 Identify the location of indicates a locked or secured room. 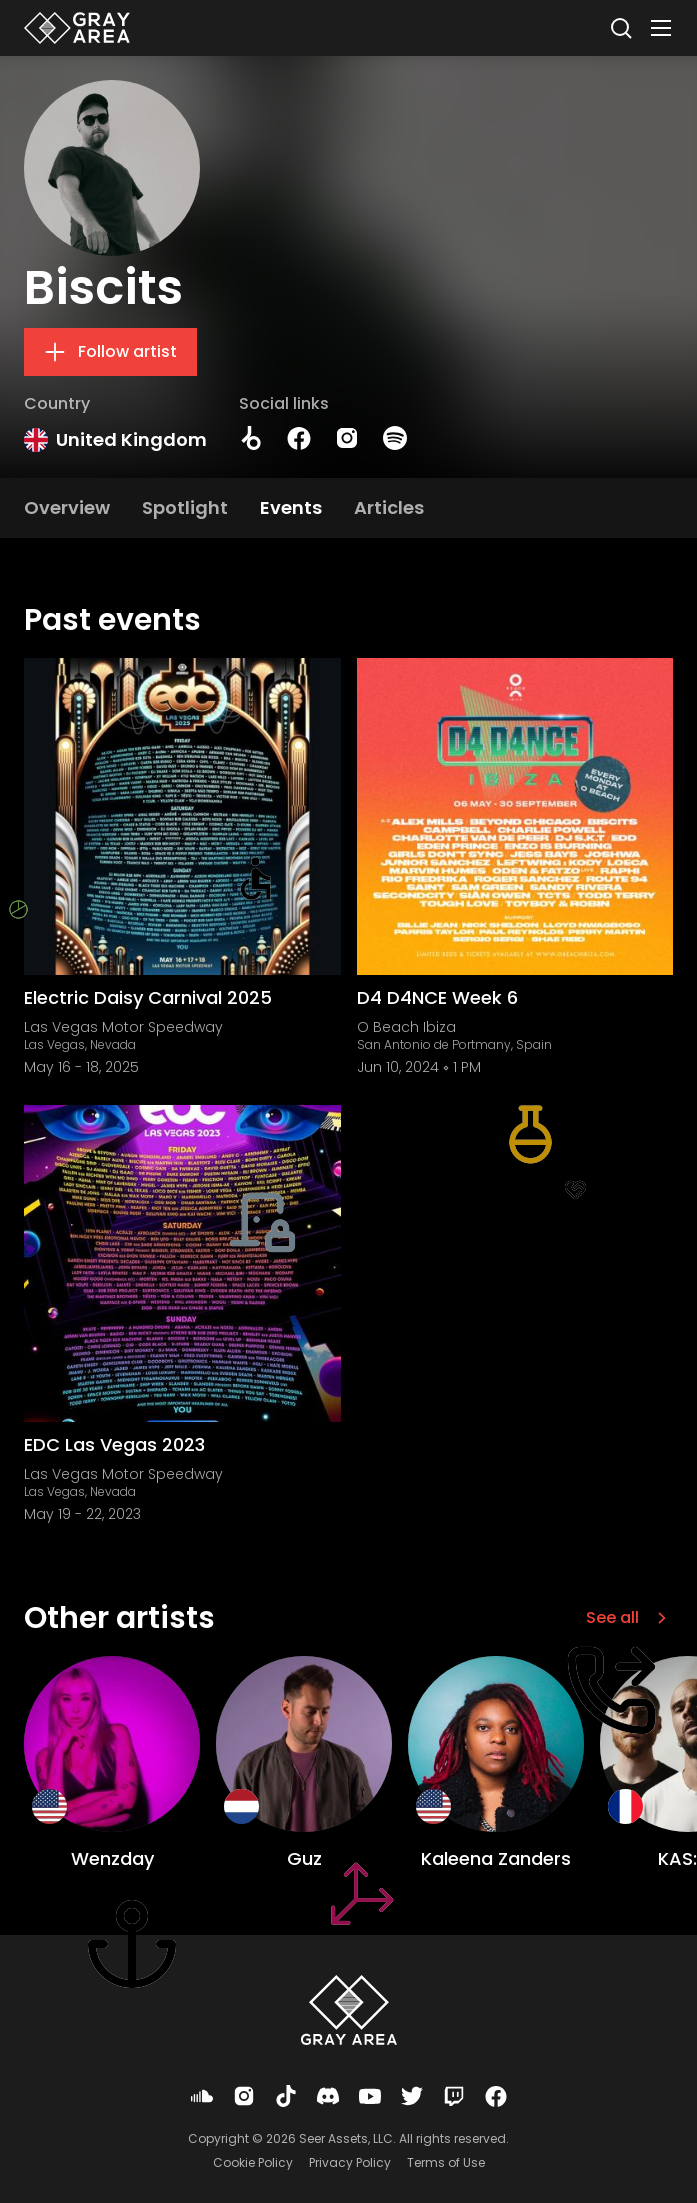
(262, 1219).